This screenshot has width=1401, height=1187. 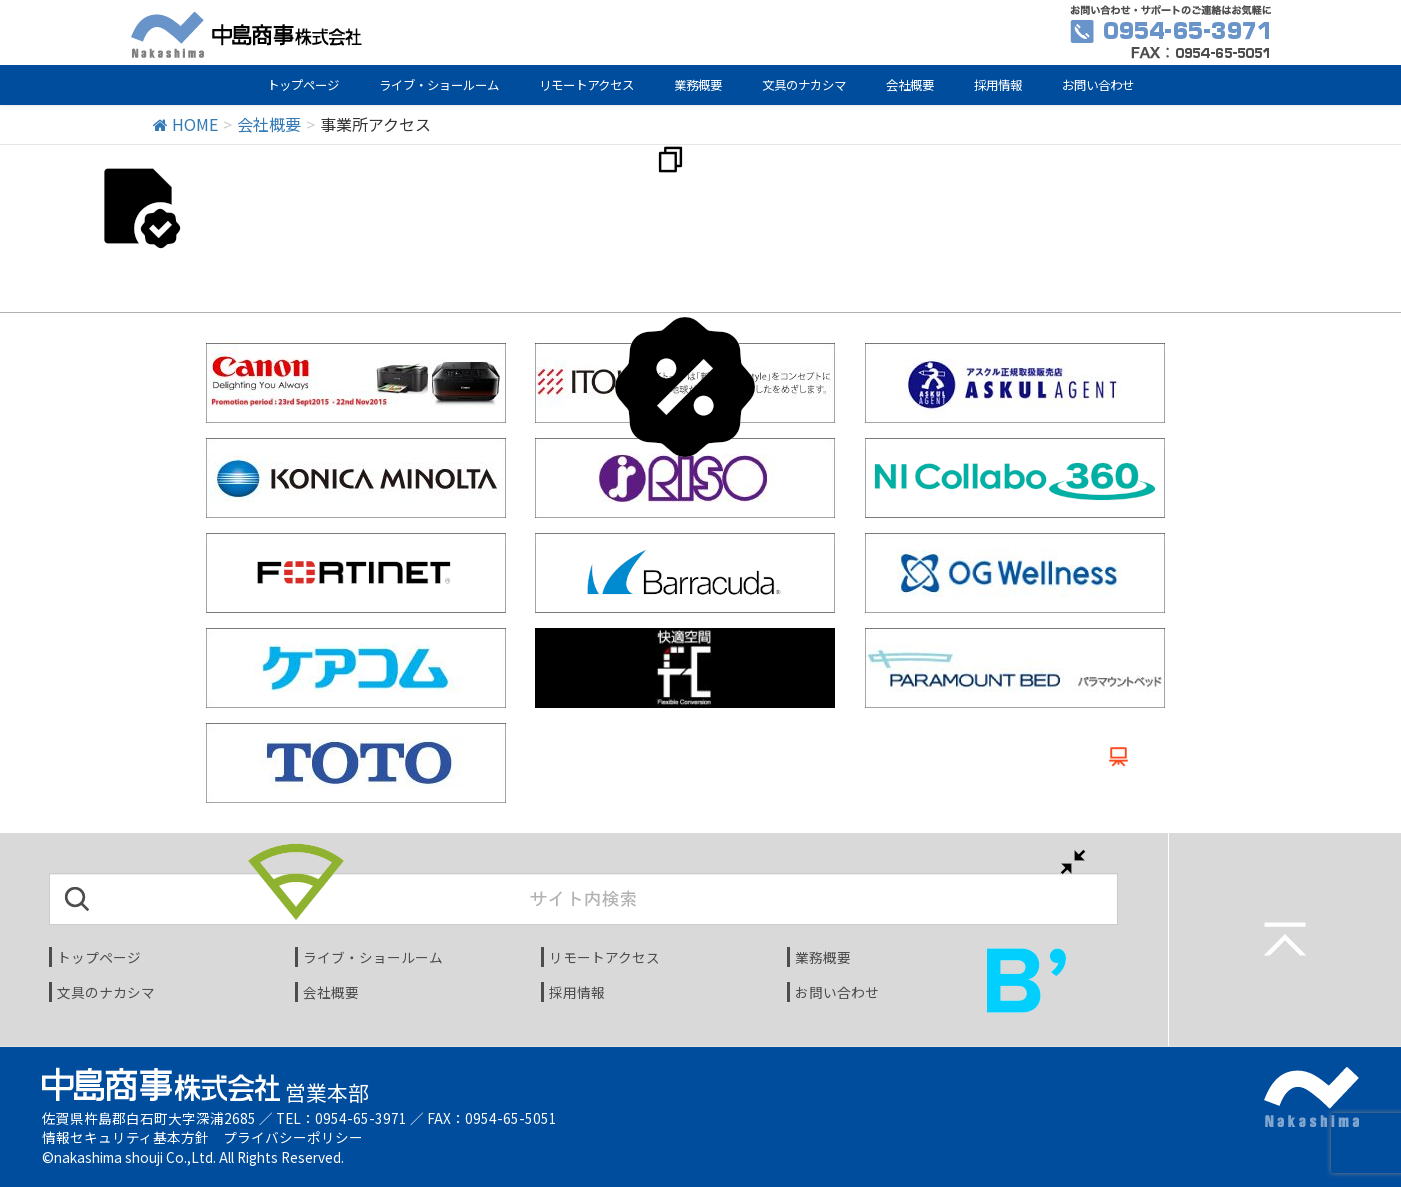 I want to click on create a new artboard, so click(x=1118, y=756).